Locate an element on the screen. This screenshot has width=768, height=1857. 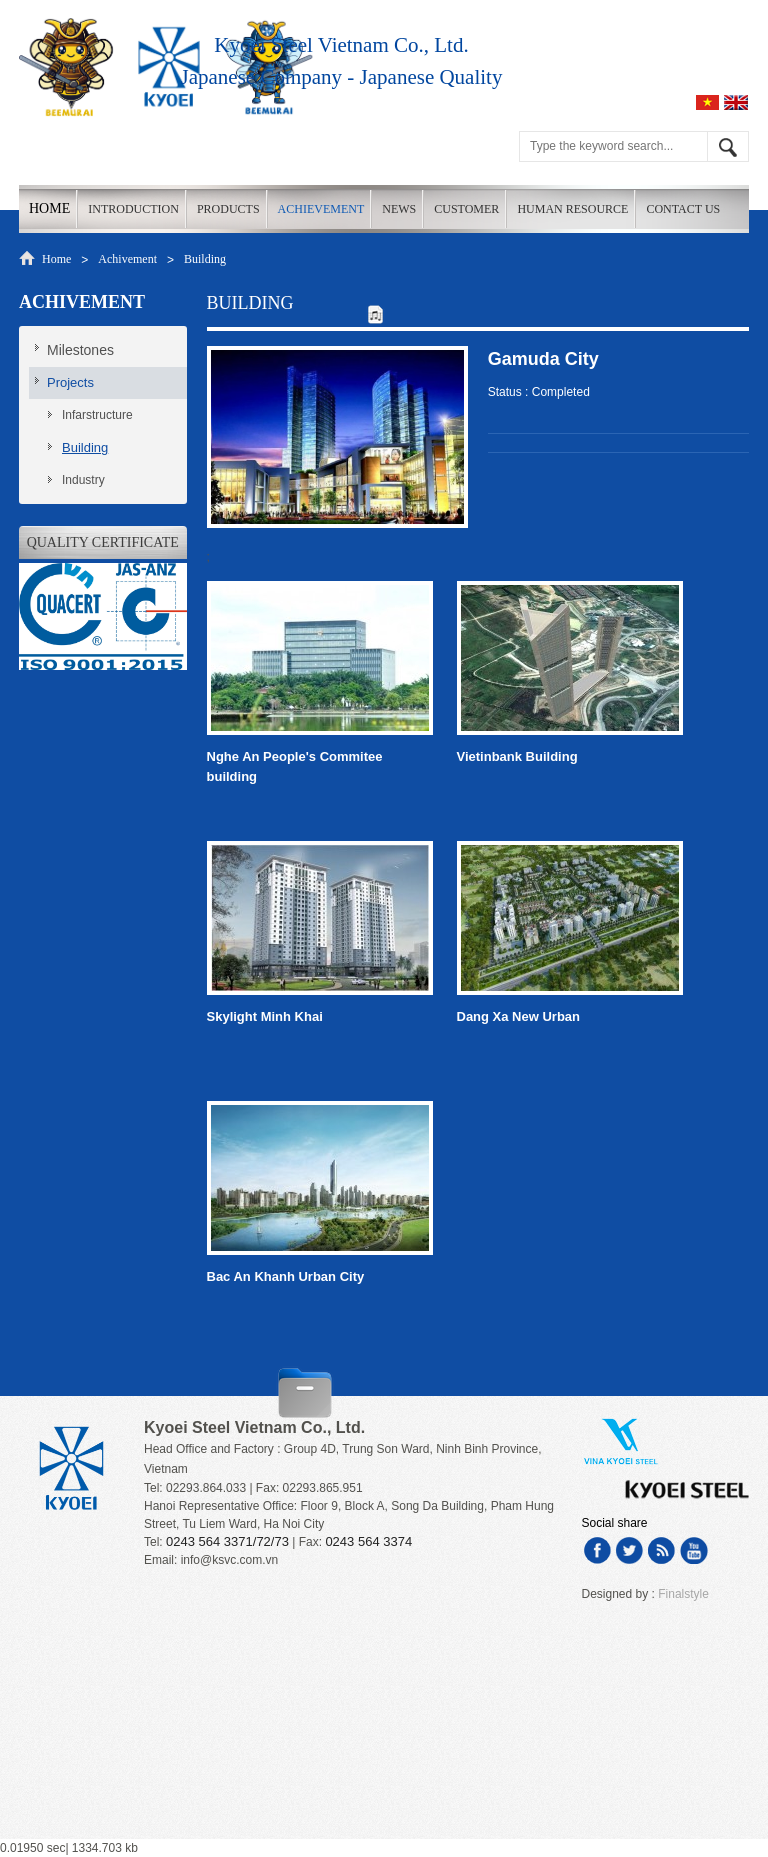
open the nautilus file manager is located at coordinates (305, 1393).